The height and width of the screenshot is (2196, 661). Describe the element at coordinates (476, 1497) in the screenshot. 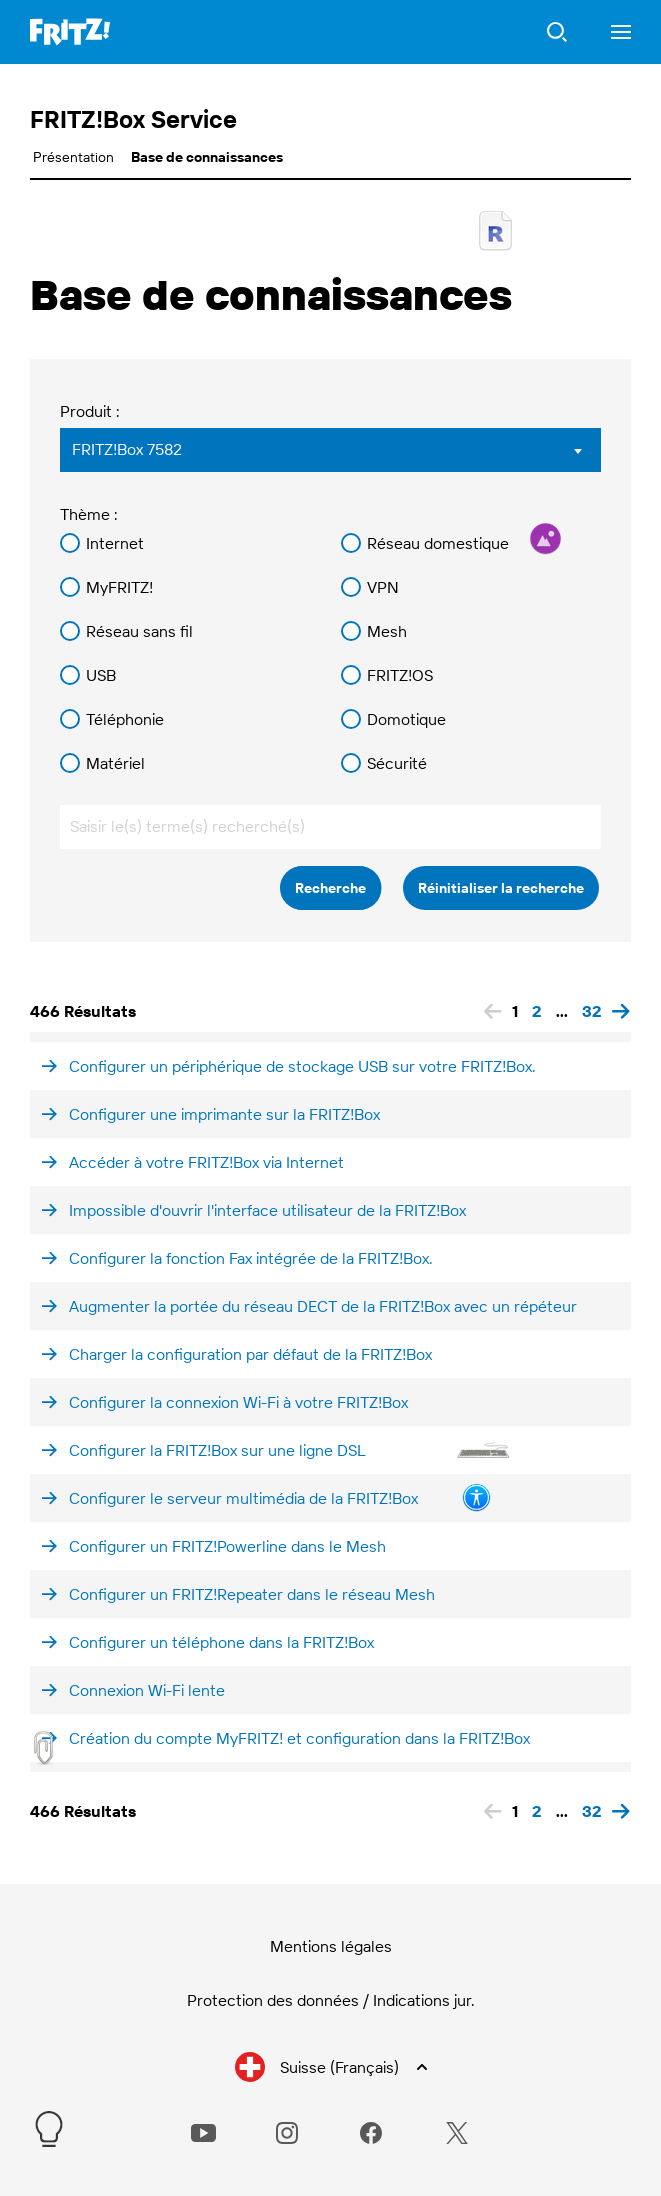

I see `open accessibility settings` at that location.